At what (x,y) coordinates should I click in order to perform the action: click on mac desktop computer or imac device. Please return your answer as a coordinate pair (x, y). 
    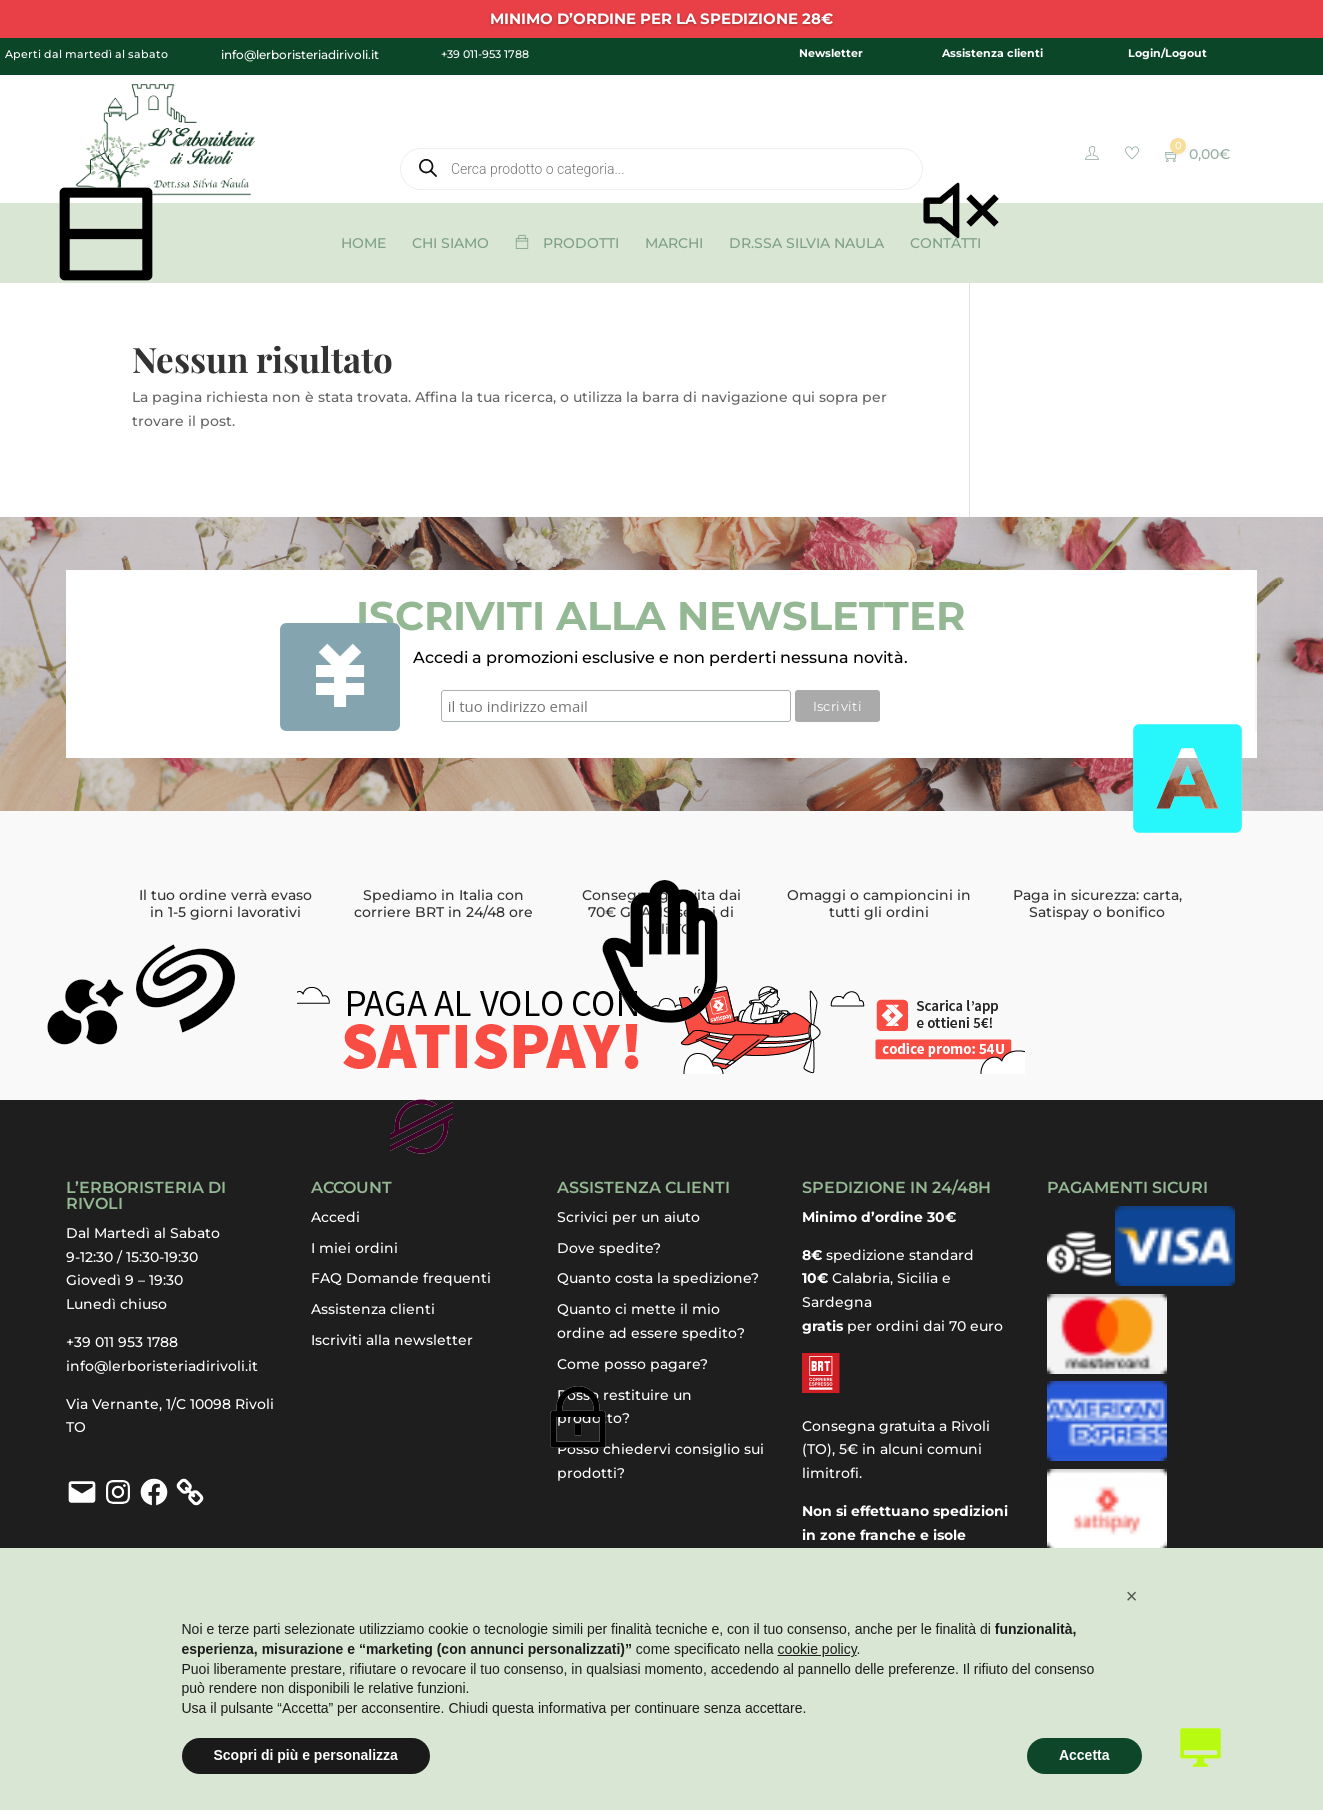
    Looking at the image, I should click on (1200, 1746).